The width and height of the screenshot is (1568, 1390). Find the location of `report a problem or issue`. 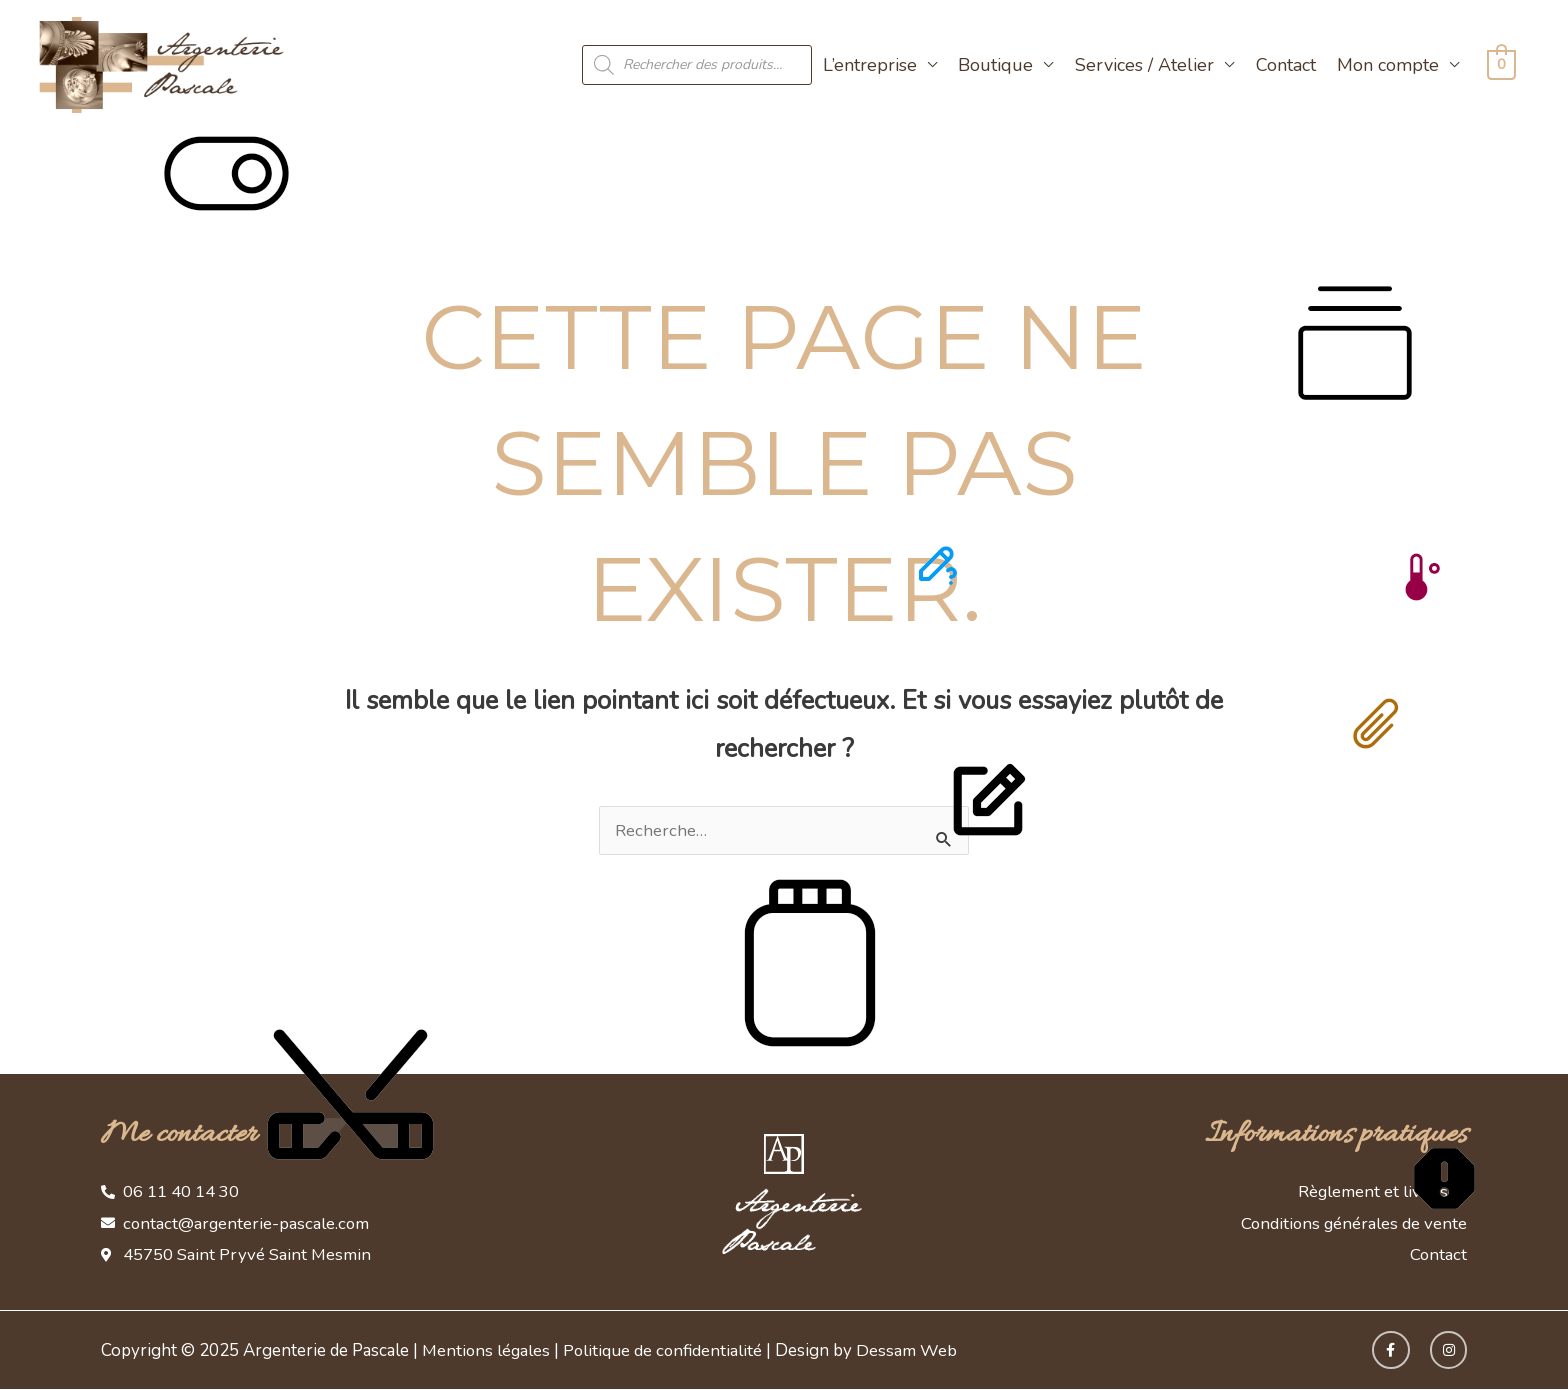

report a problem or issue is located at coordinates (1444, 1178).